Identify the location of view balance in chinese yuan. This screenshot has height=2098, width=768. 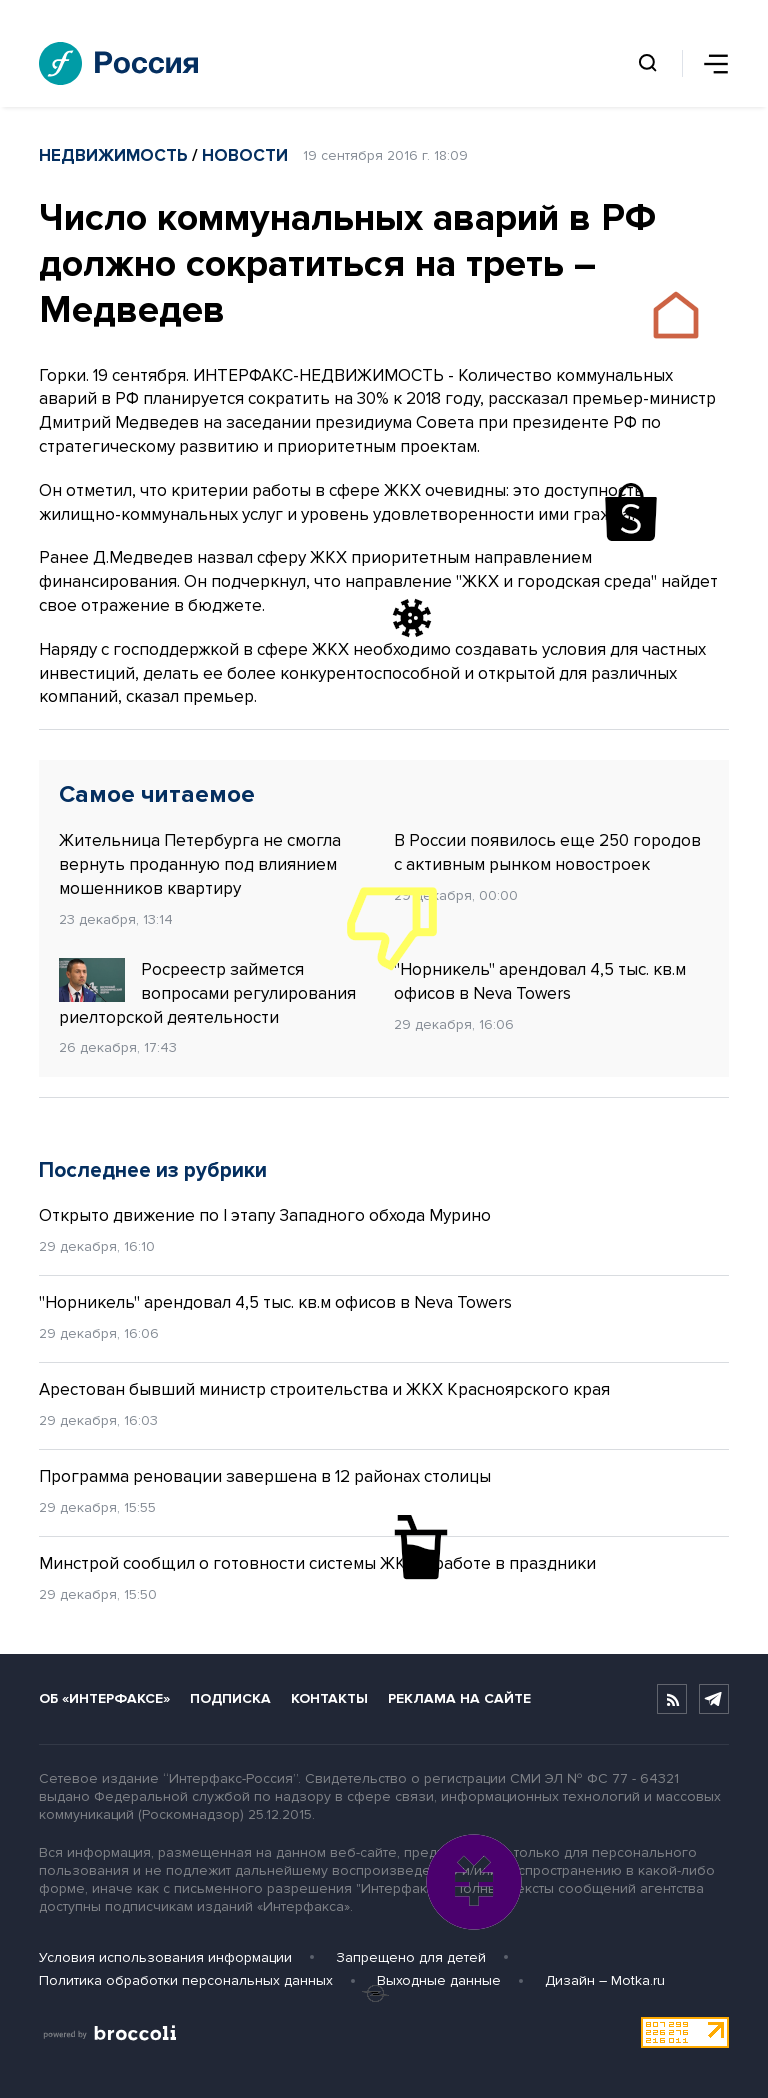
(474, 1882).